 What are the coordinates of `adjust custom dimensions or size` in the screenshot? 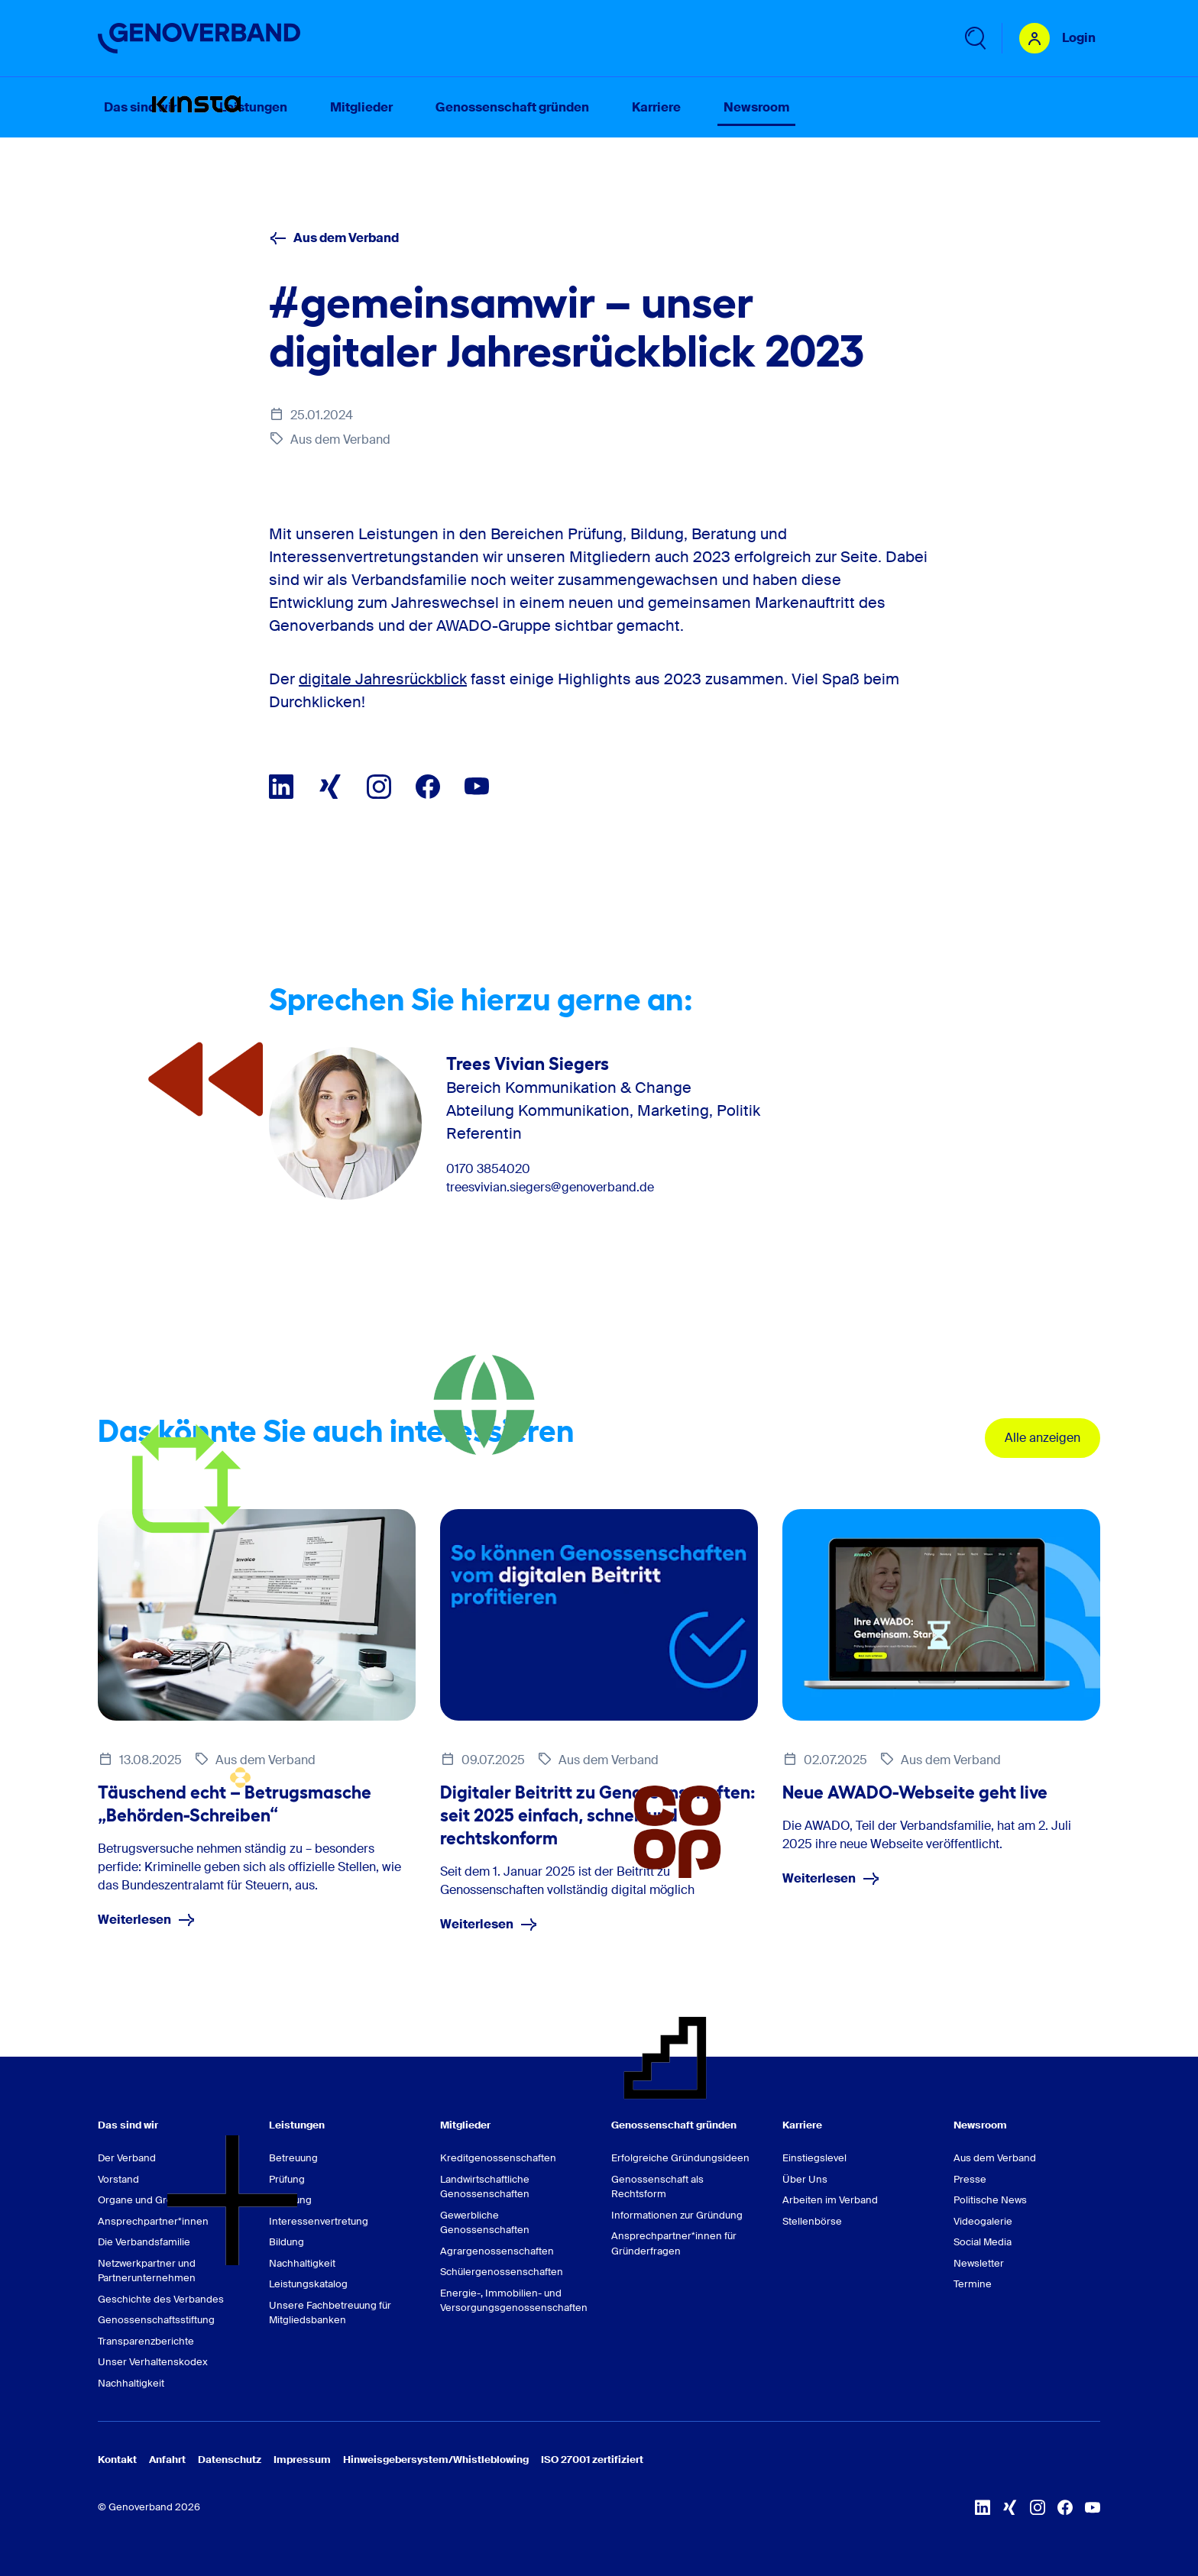 It's located at (180, 1485).